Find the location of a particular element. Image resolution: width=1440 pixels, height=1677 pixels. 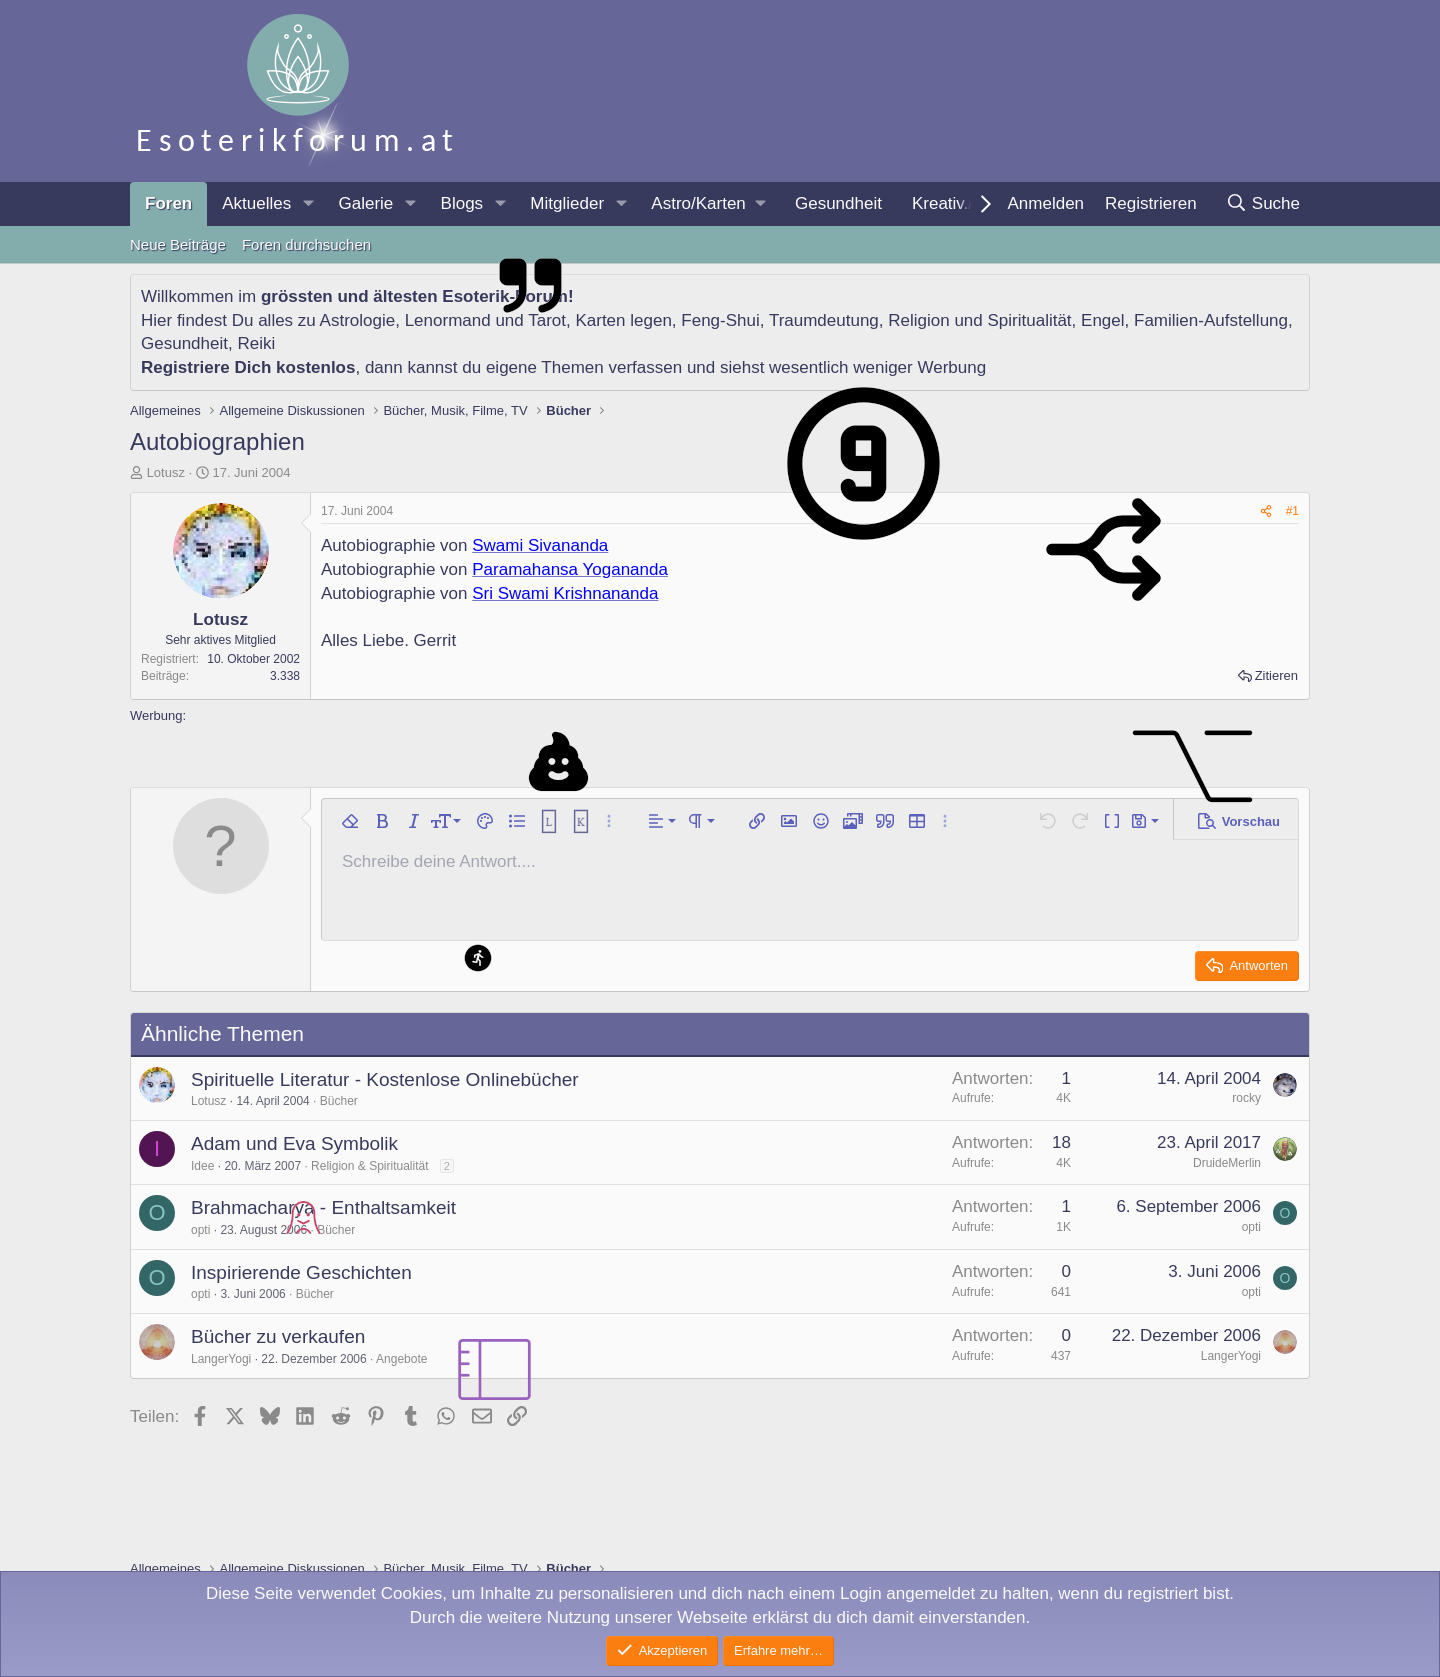

indicates linux operating system compatibility is located at coordinates (303, 1219).